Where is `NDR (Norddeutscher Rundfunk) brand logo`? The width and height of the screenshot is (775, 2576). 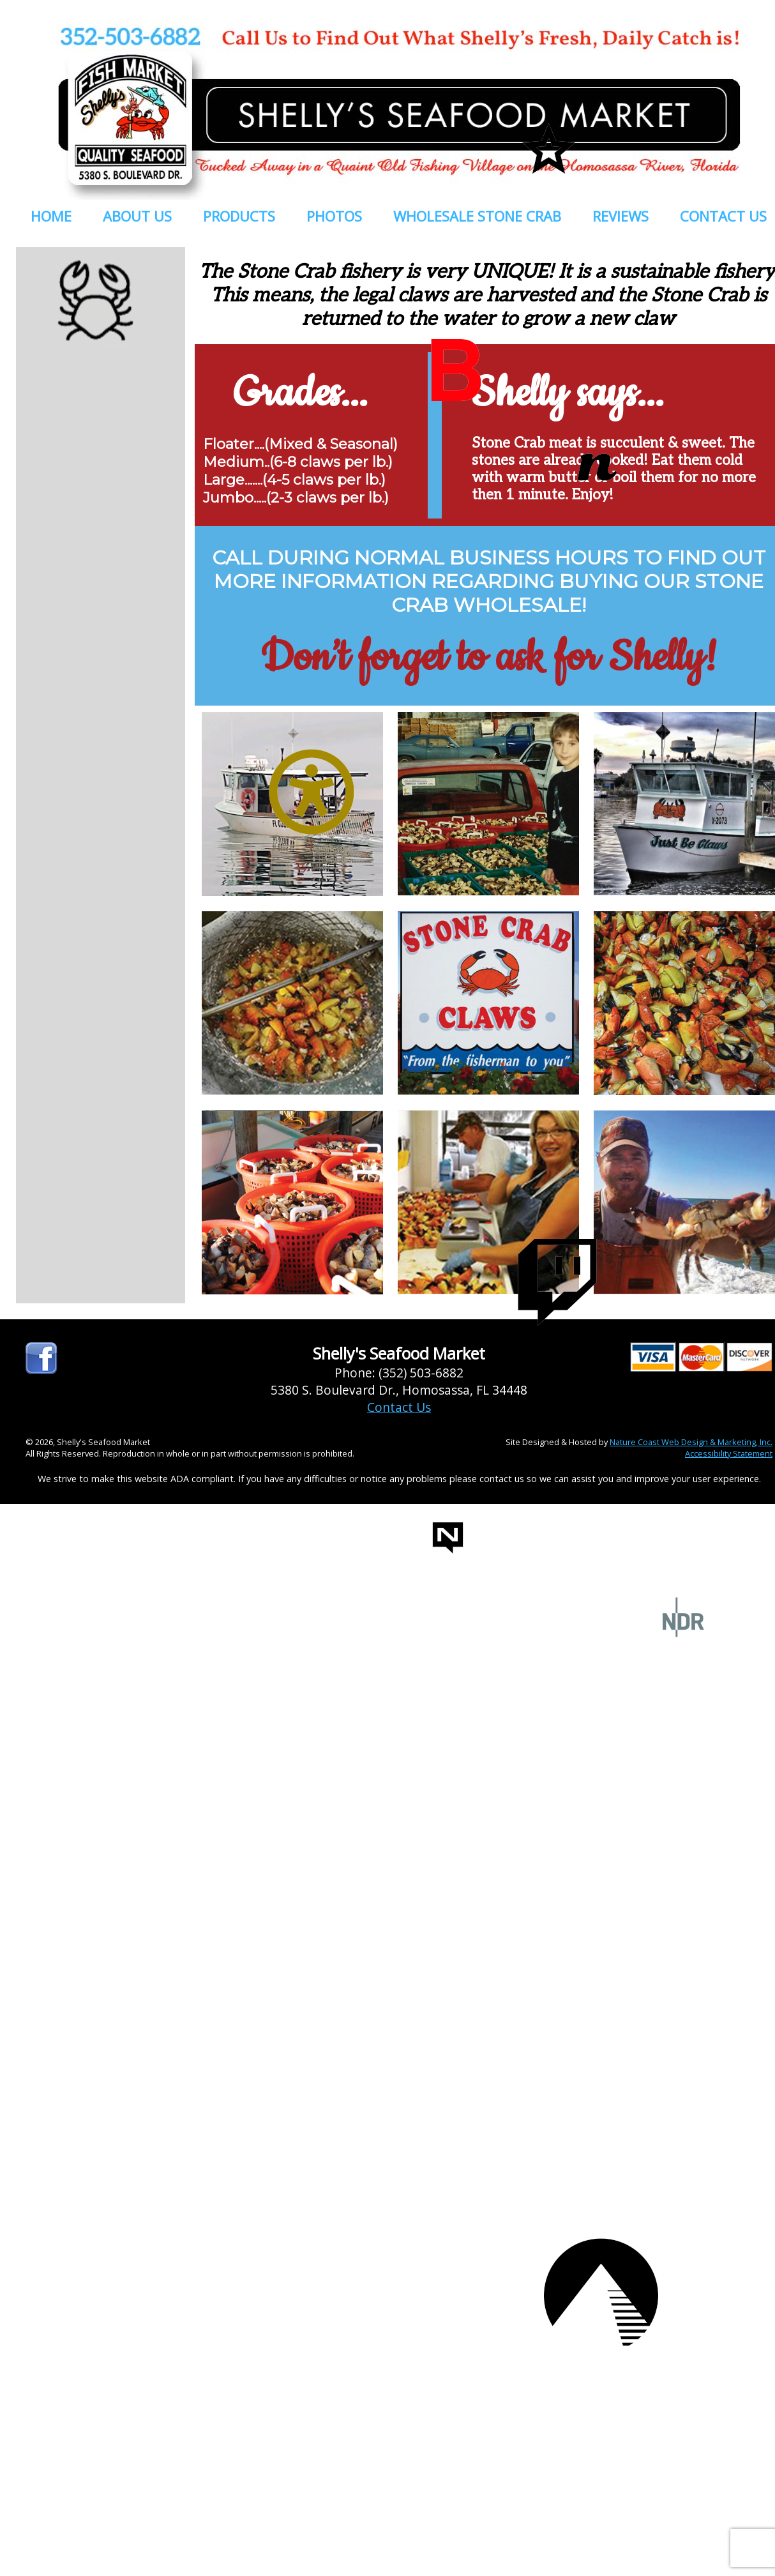 NDR (Norddeutscher Rundfunk) brand logo is located at coordinates (683, 1617).